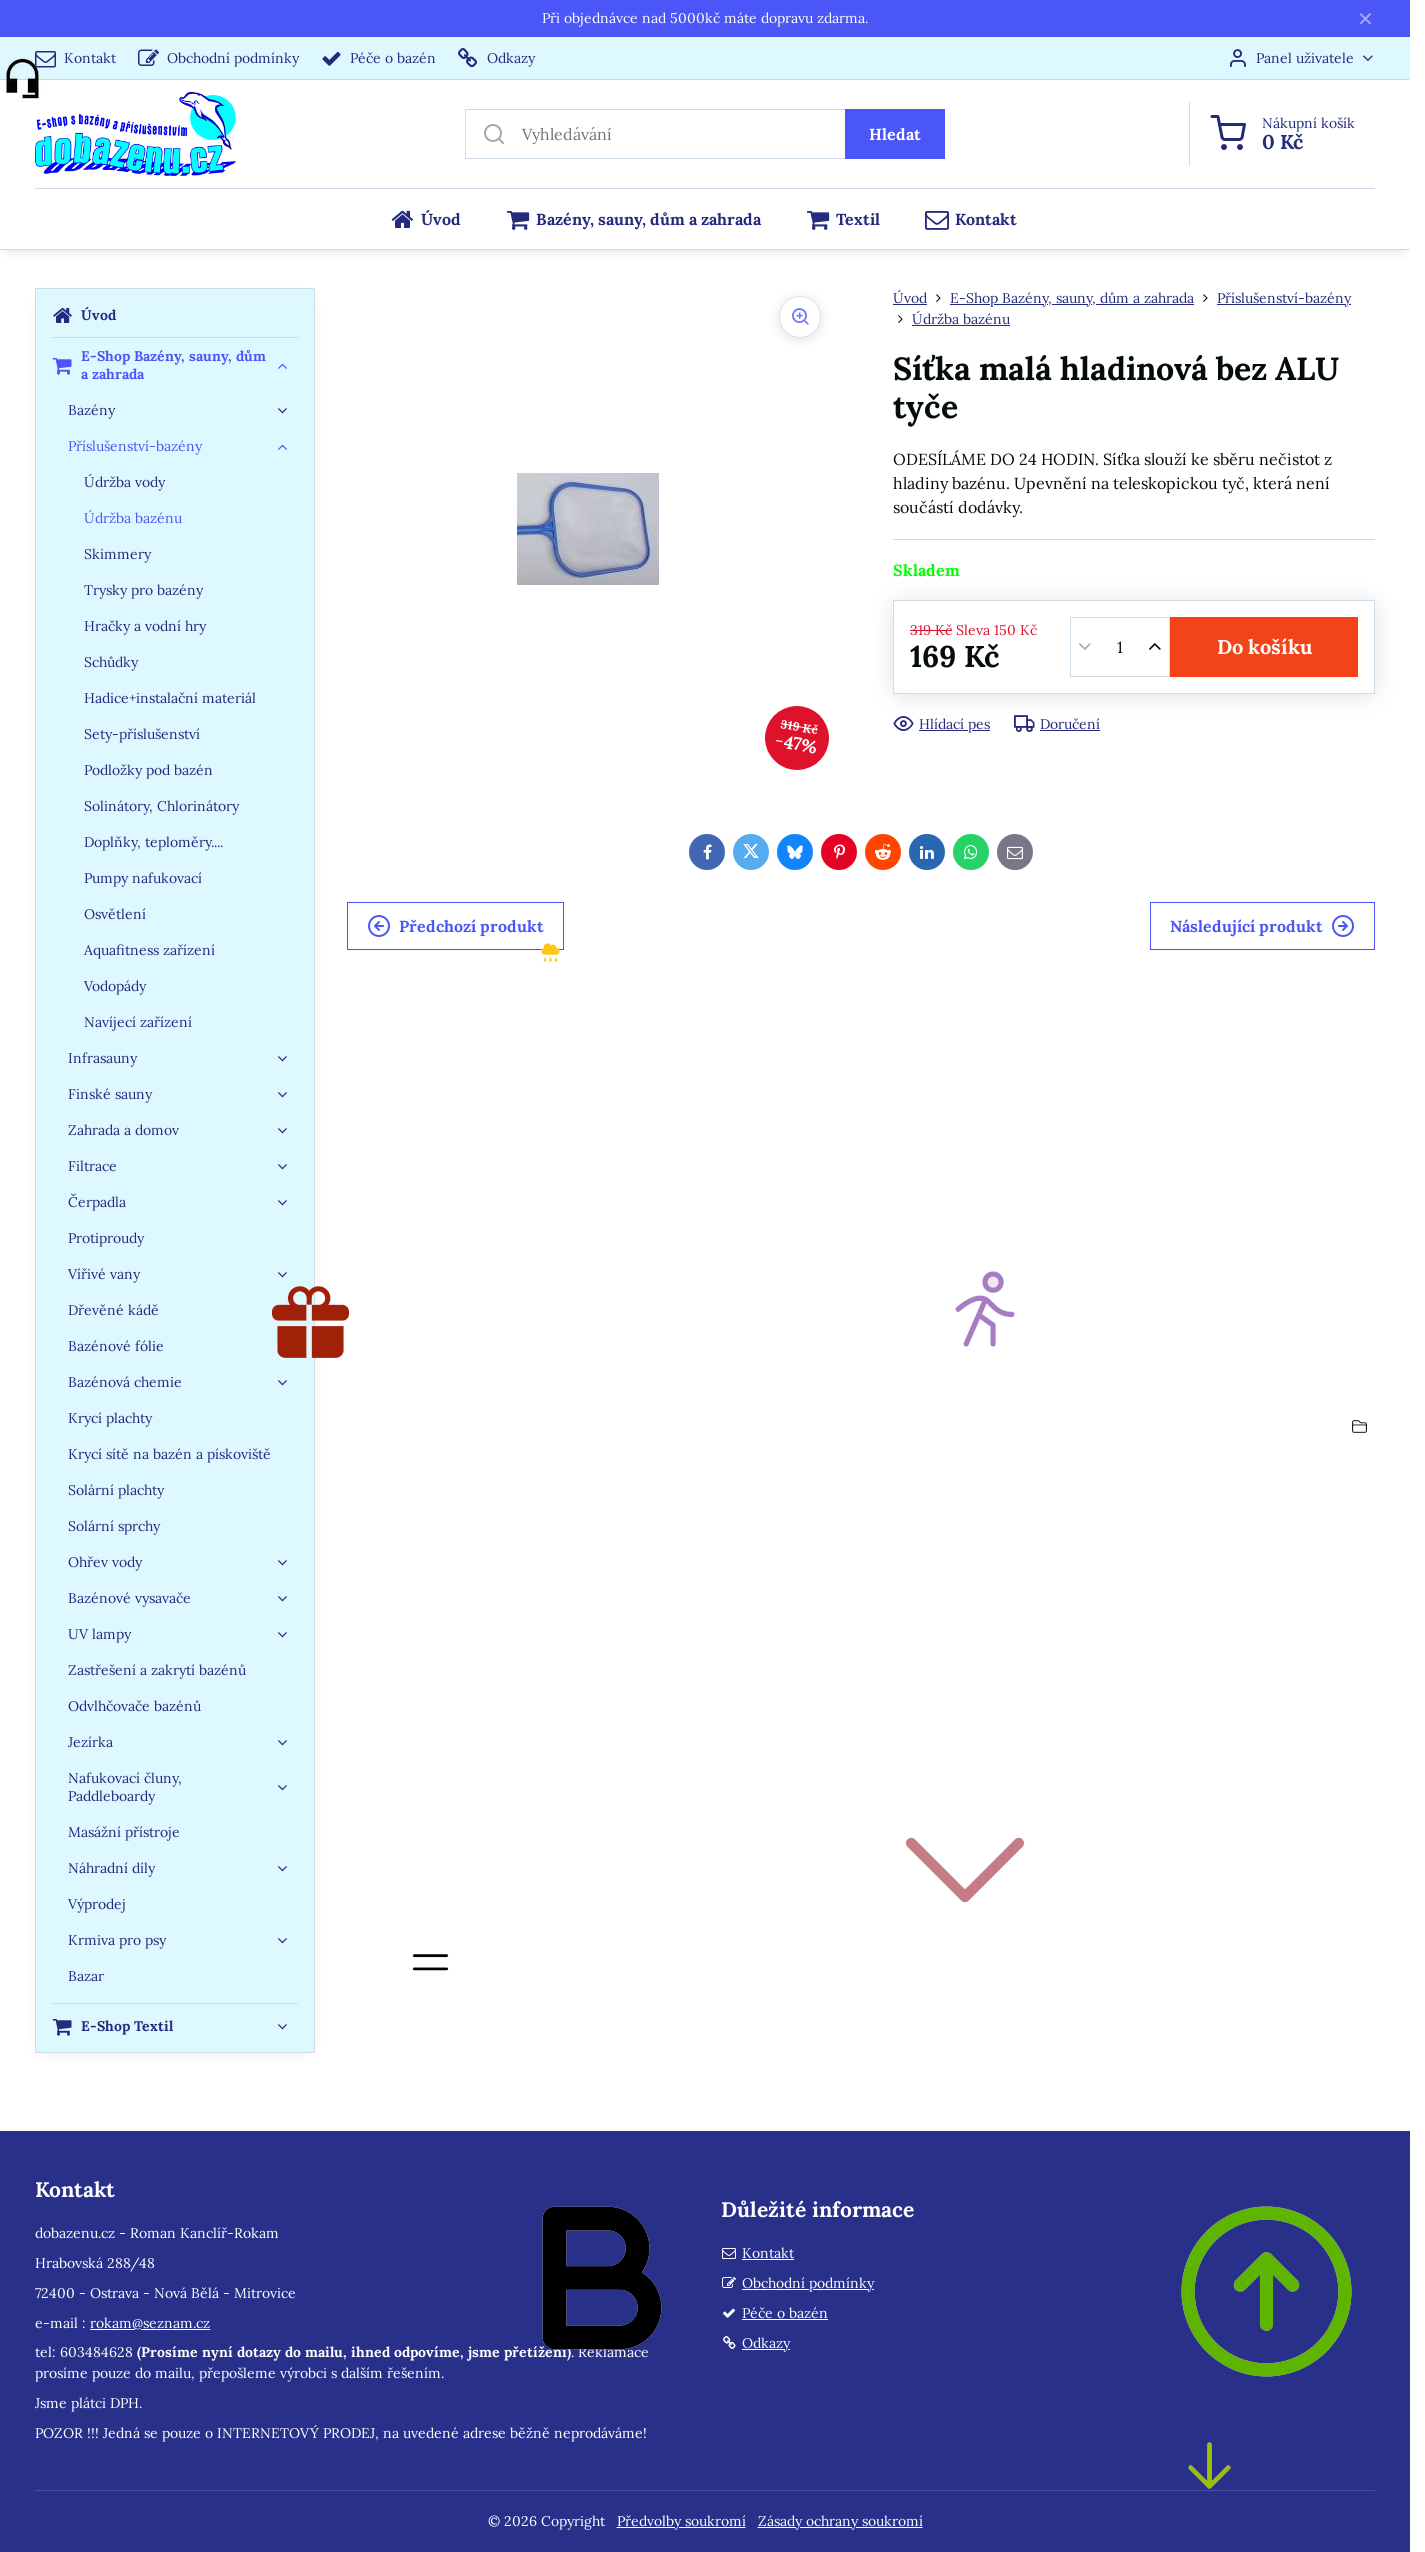 The image size is (1425, 2552). Describe the element at coordinates (1266, 2291) in the screenshot. I see `scroll to top of page` at that location.